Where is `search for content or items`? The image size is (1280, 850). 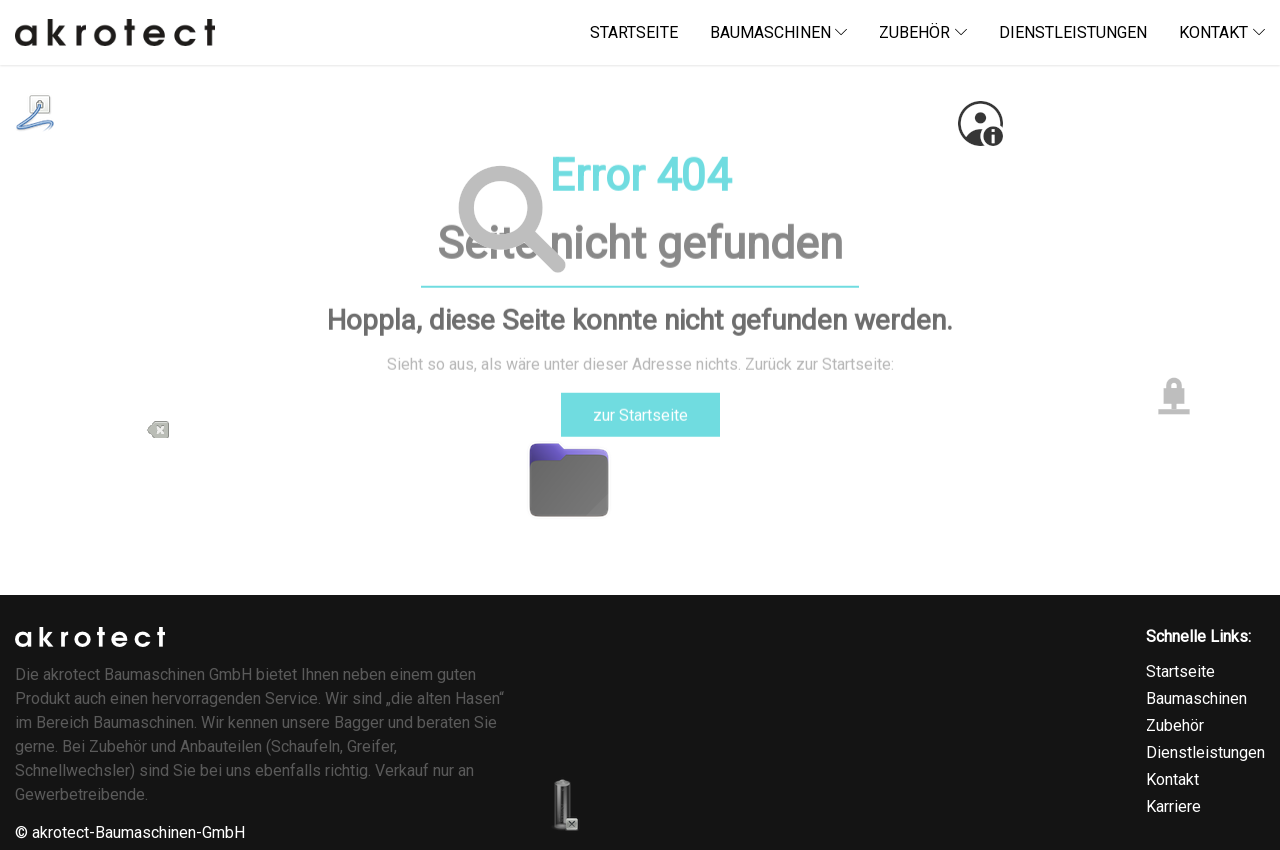 search for content or items is located at coordinates (512, 219).